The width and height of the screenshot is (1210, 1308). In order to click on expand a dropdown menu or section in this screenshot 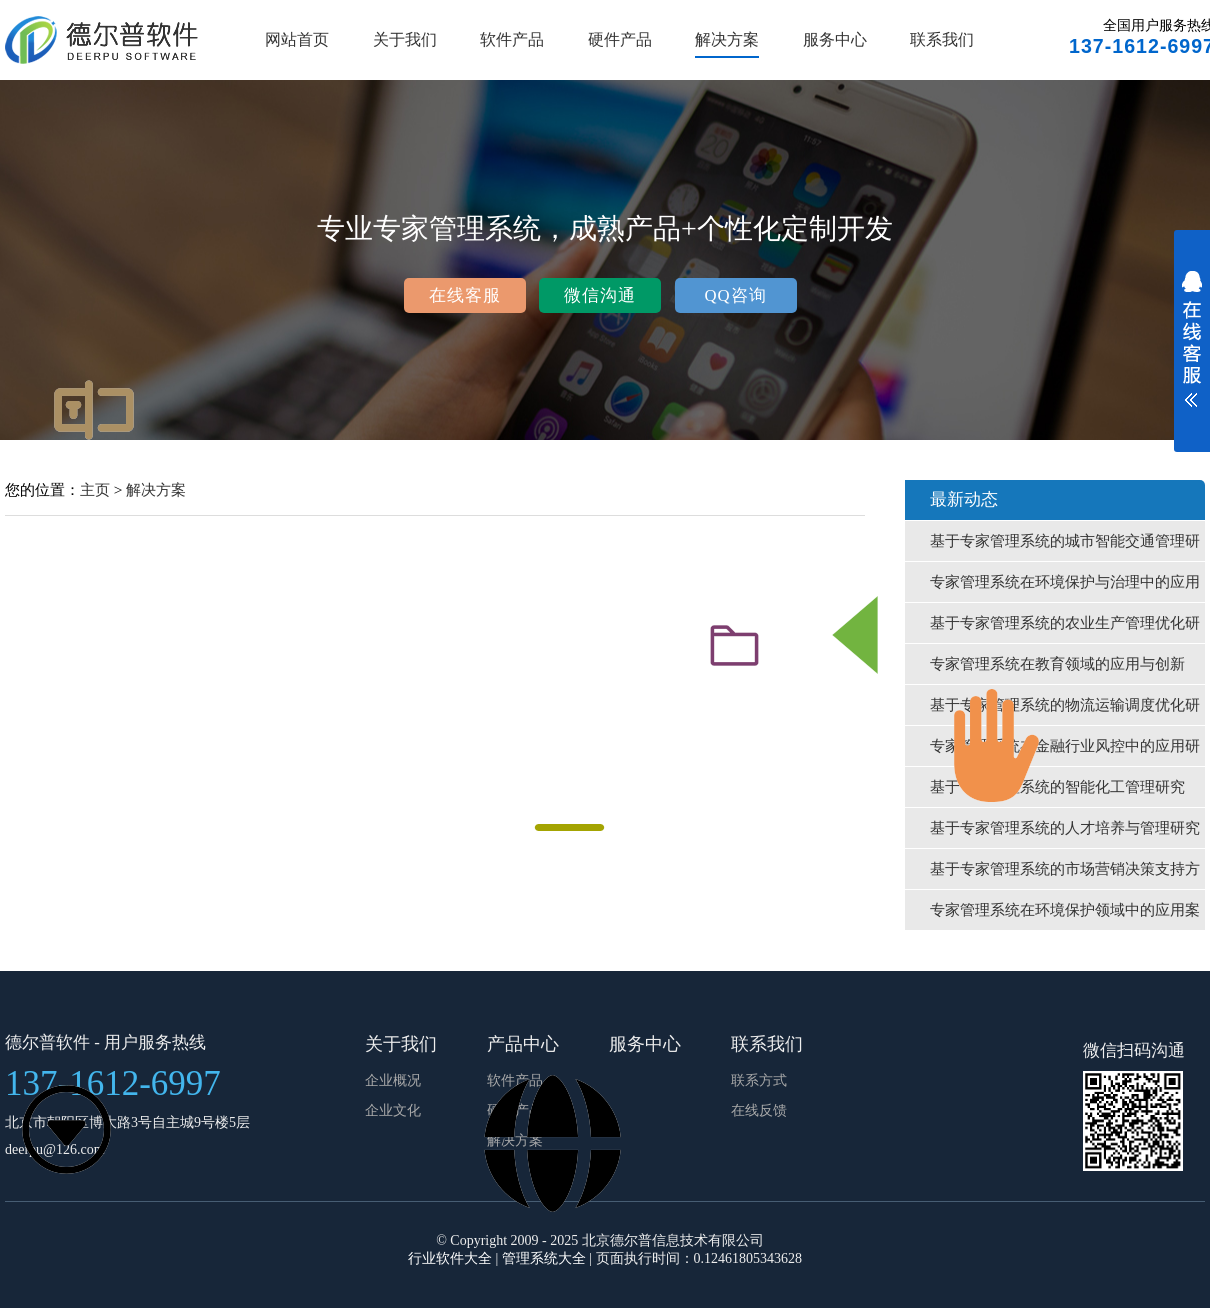, I will do `click(66, 1129)`.